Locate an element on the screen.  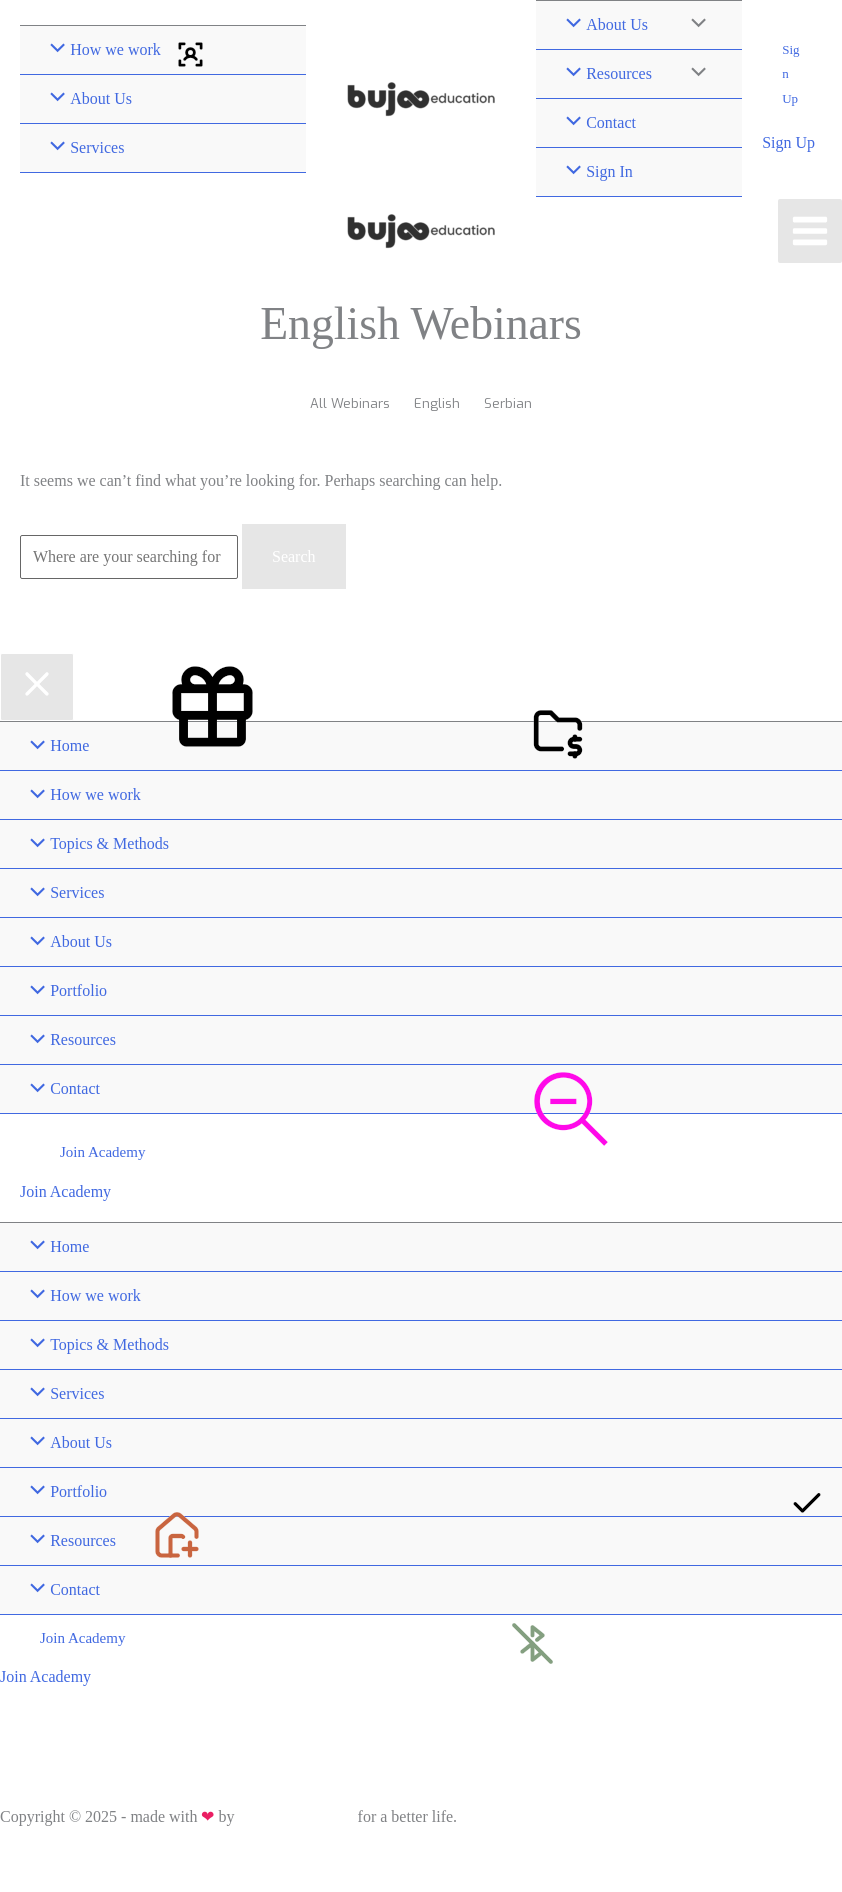
access financial documents folder is located at coordinates (558, 732).